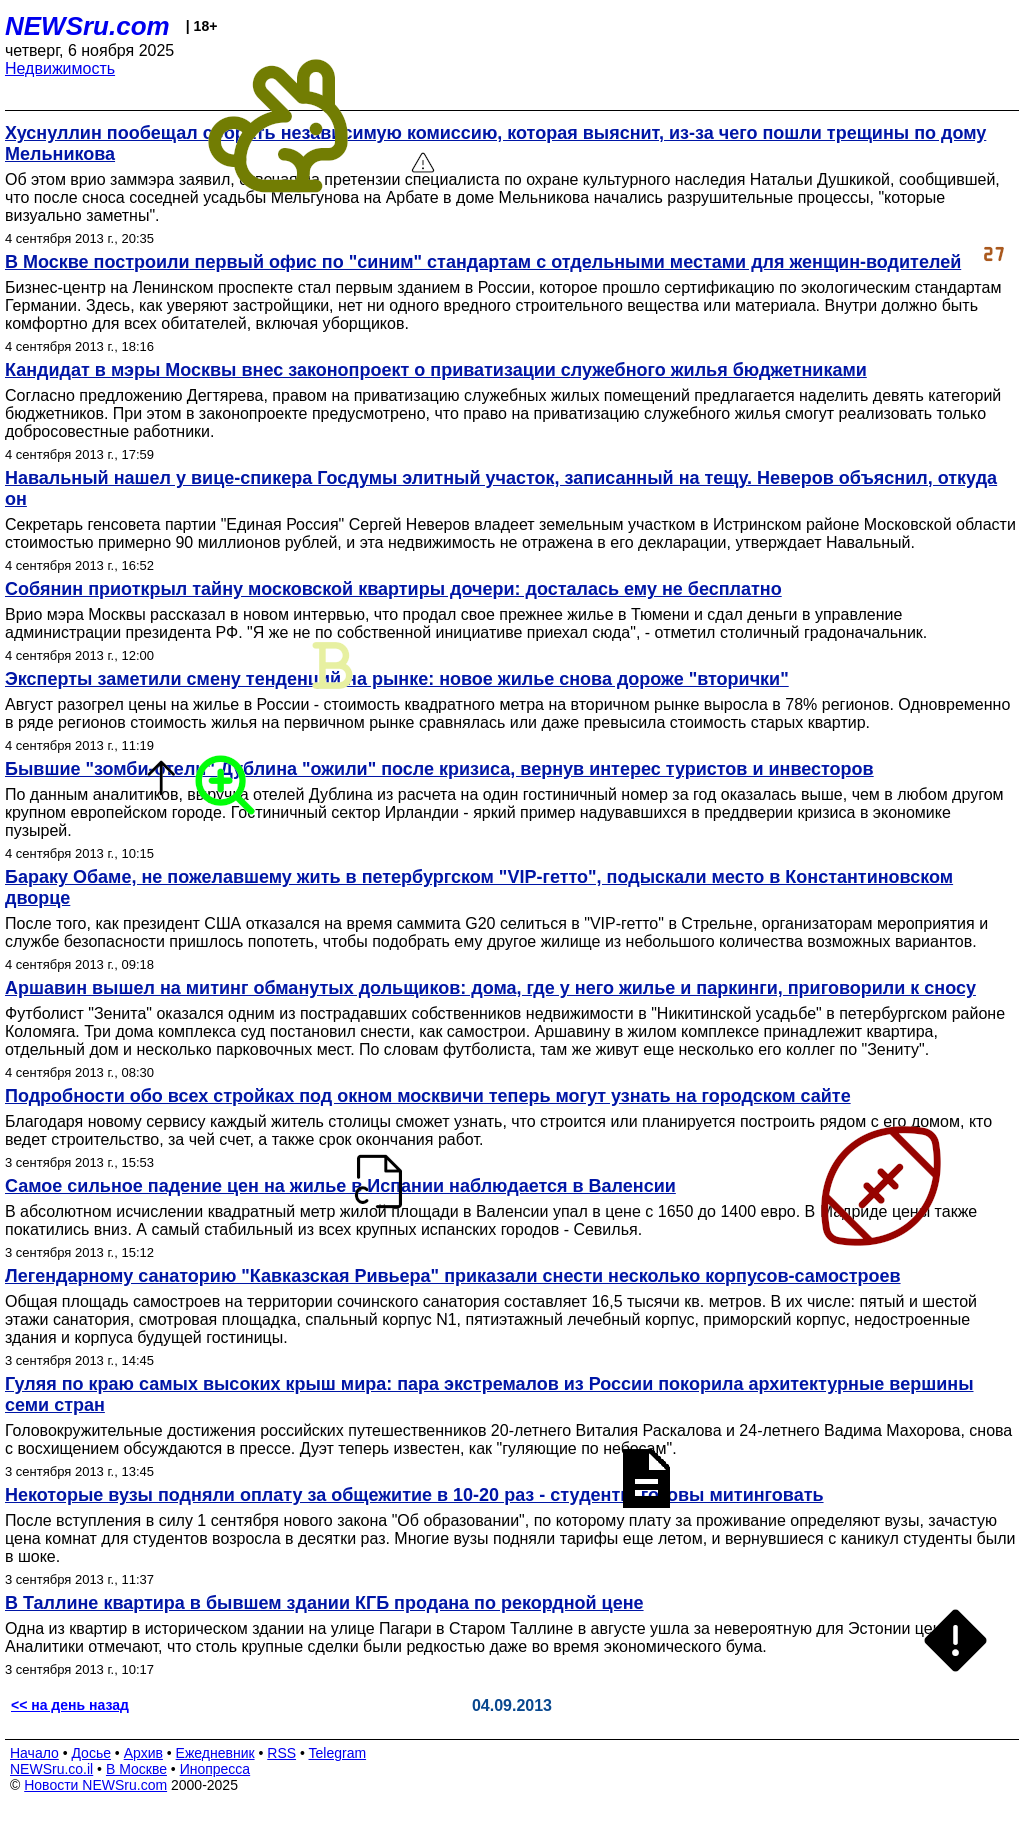  I want to click on open a C programming language file, so click(379, 1181).